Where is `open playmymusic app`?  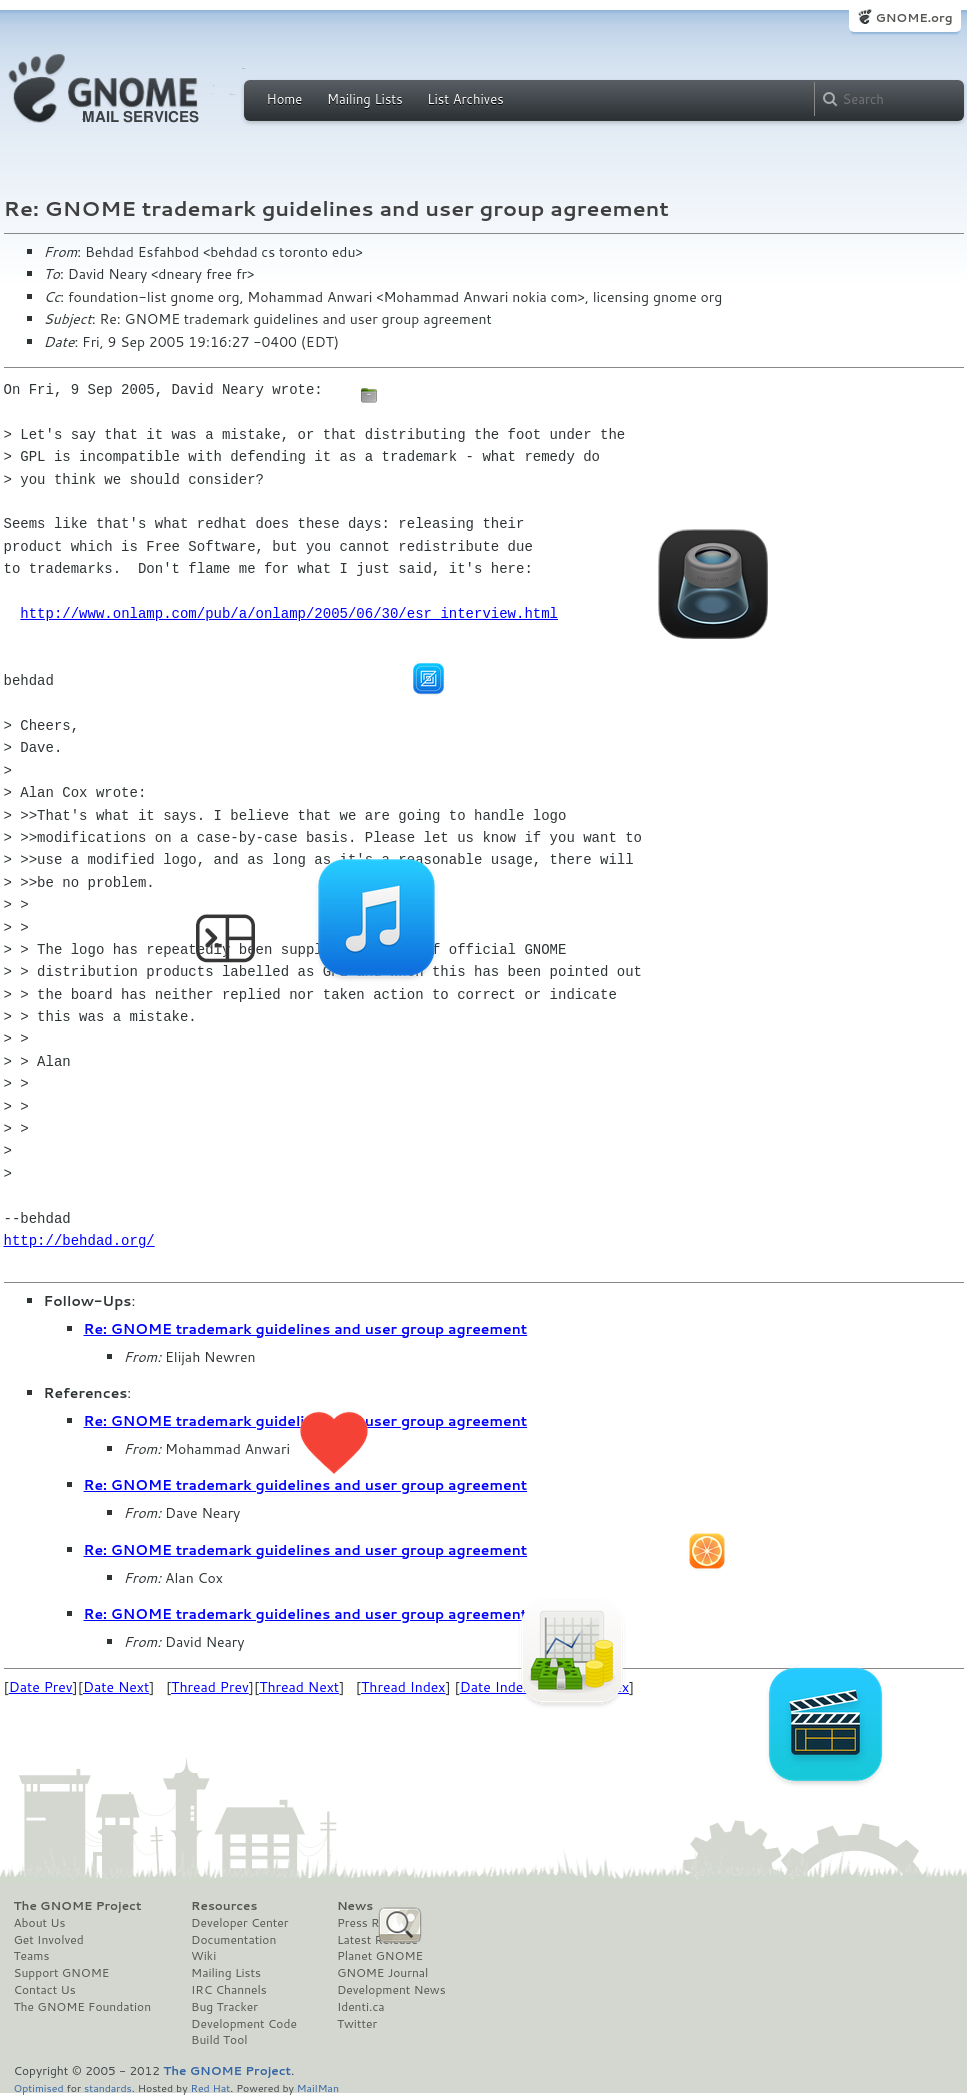
open playmymusic app is located at coordinates (376, 917).